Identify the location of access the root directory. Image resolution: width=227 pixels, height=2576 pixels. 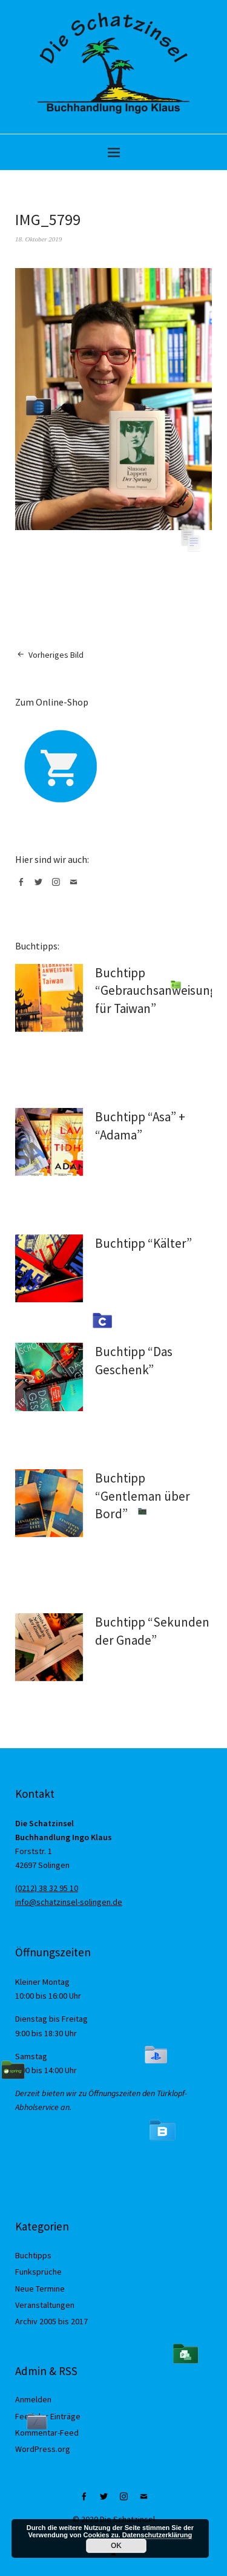
(37, 2422).